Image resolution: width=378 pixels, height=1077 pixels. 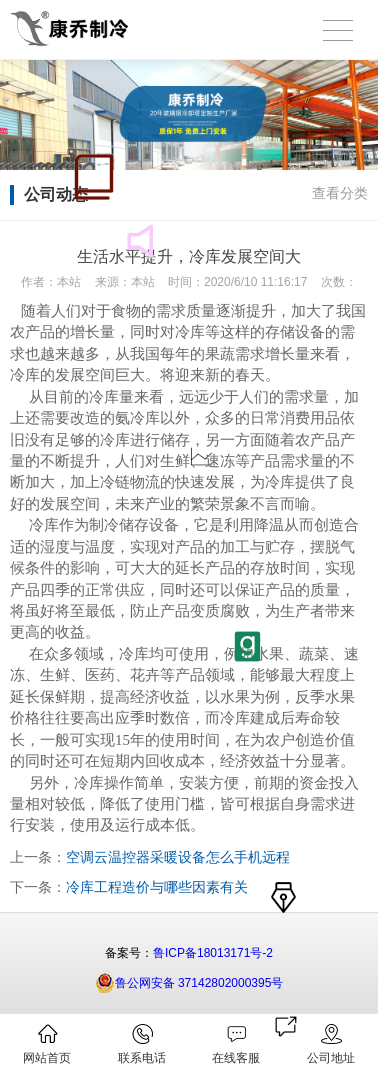 What do you see at coordinates (285, 1026) in the screenshot?
I see `view cross-referenced issues or pull requests` at bounding box center [285, 1026].